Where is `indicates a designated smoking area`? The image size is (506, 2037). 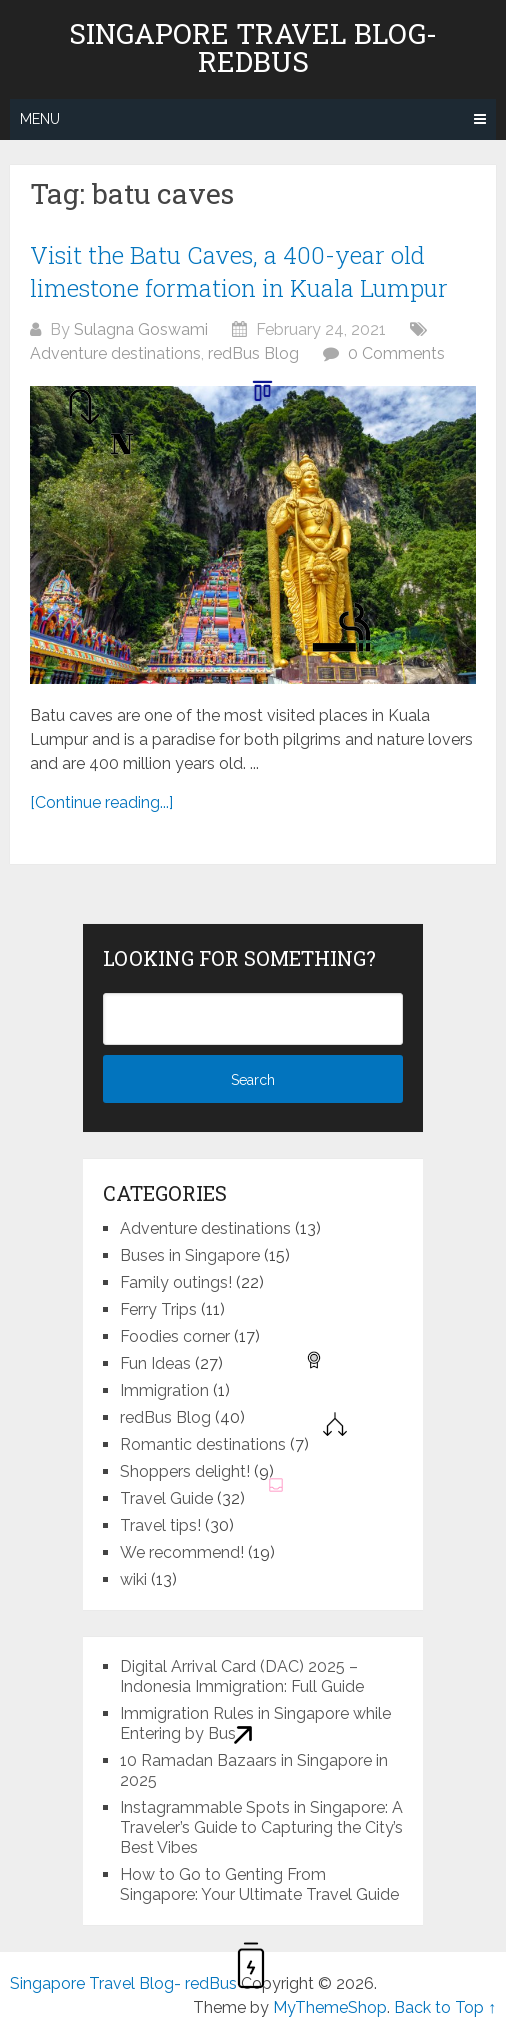
indicates a designated smoking area is located at coordinates (341, 631).